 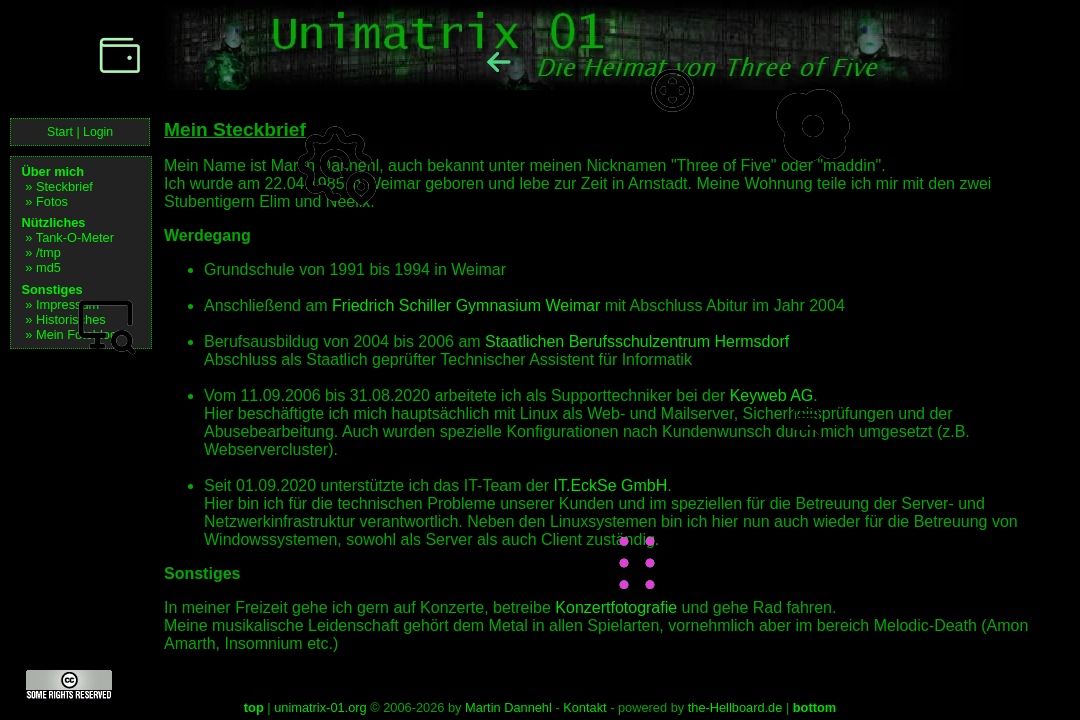 What do you see at coordinates (672, 90) in the screenshot?
I see `navigate or pan in multiple directions` at bounding box center [672, 90].